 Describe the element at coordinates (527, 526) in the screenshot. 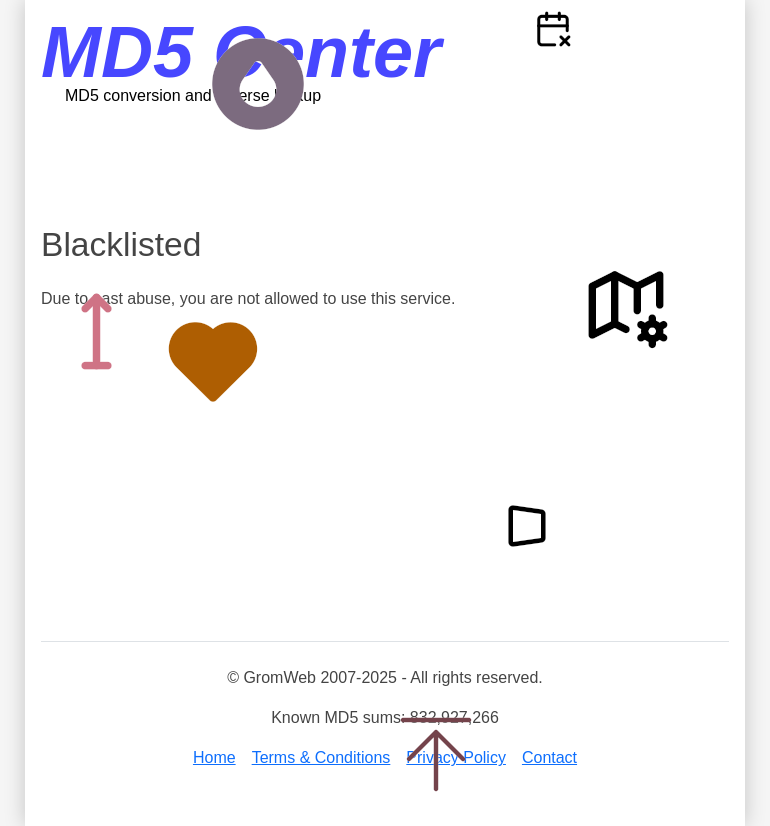

I see `adjust perspective or 3D view settings` at that location.